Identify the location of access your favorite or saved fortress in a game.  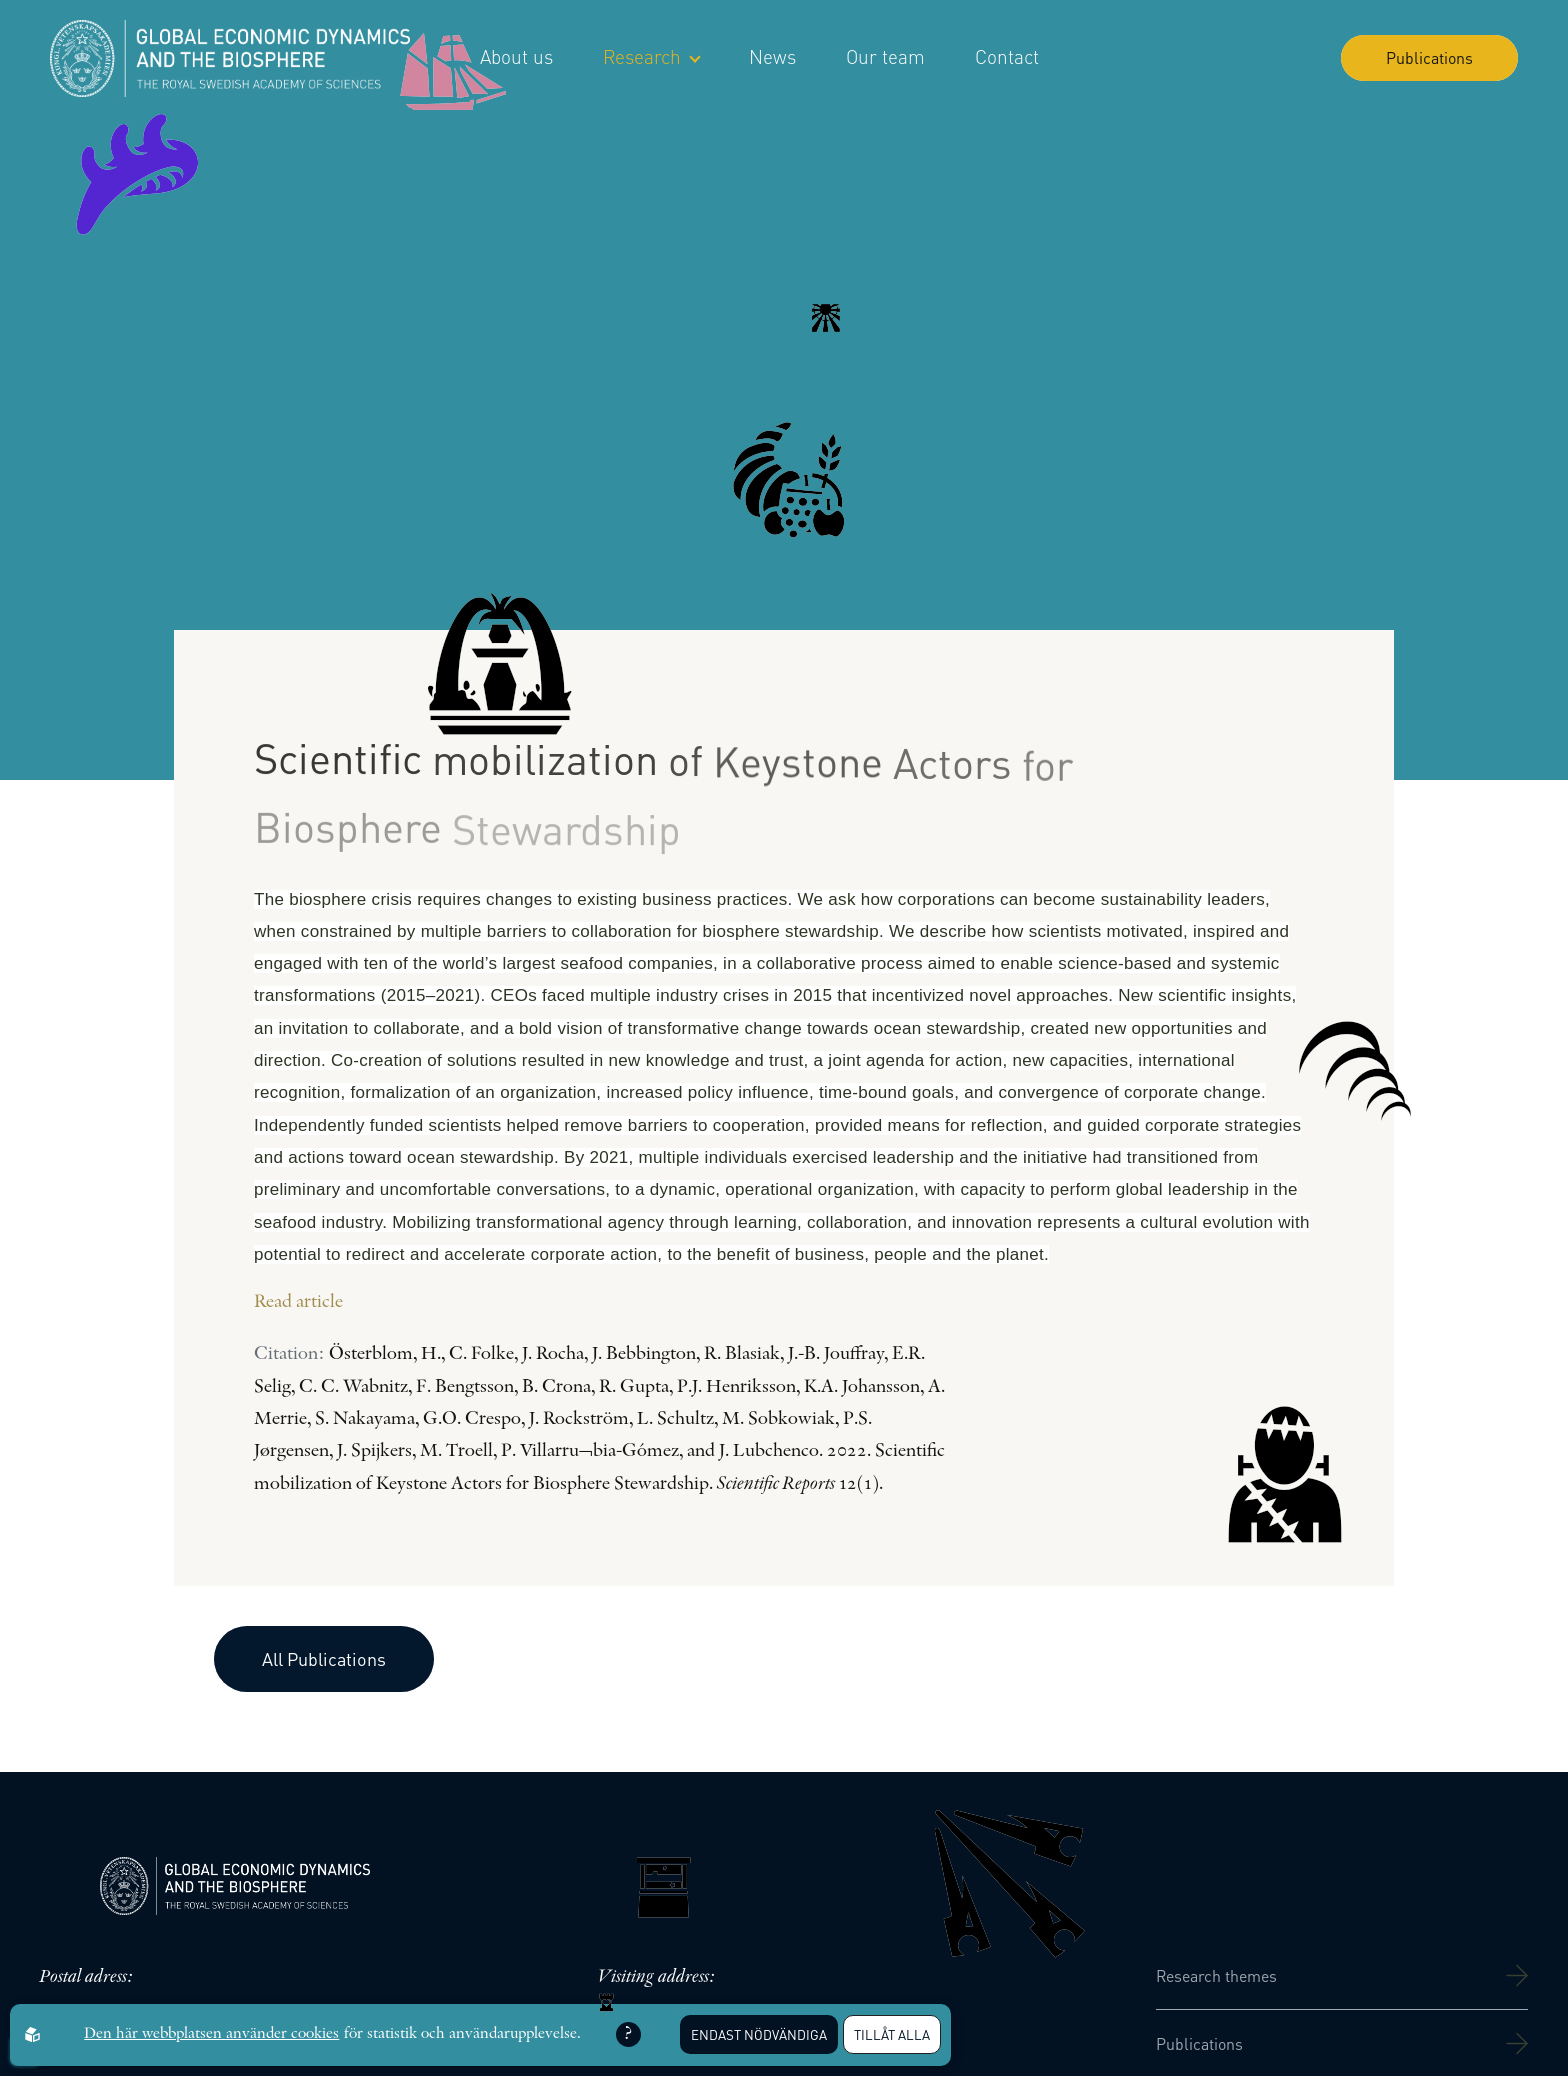
(606, 2002).